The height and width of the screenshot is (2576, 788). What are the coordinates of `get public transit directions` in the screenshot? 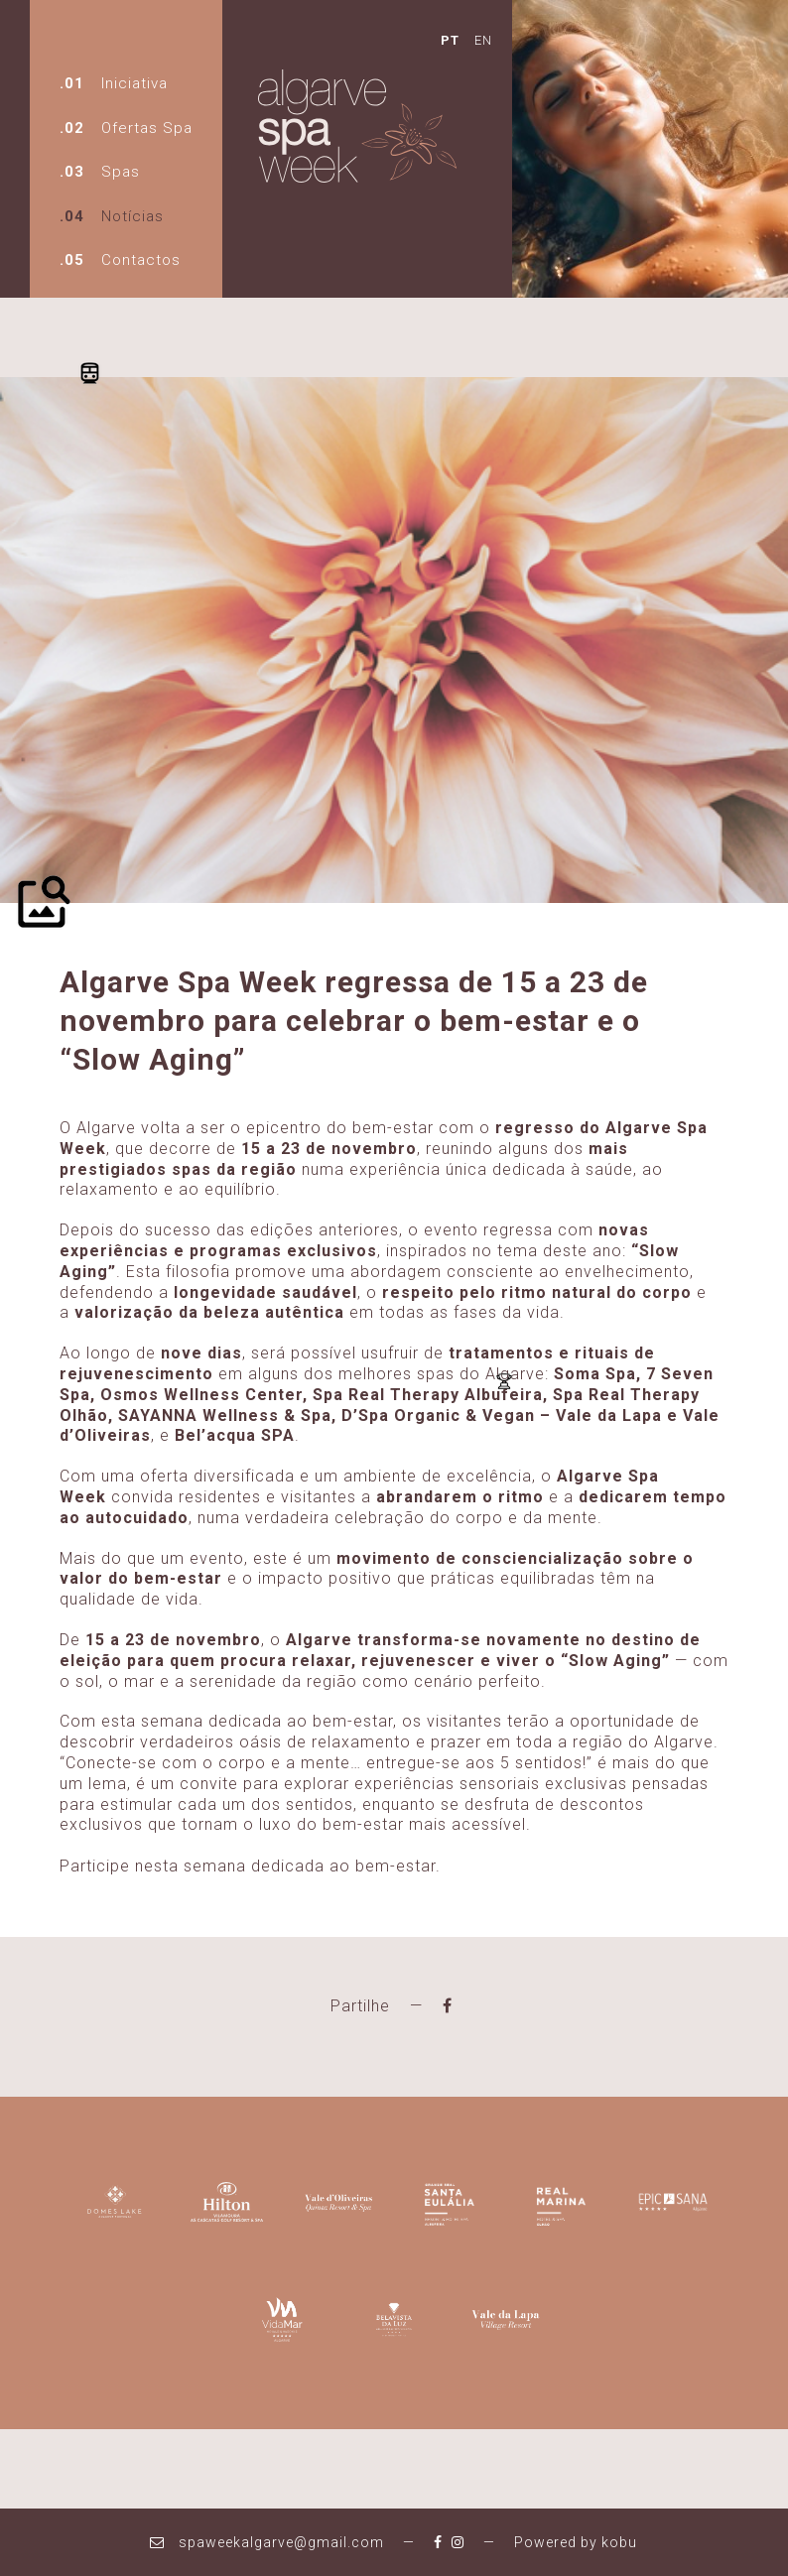 It's located at (89, 373).